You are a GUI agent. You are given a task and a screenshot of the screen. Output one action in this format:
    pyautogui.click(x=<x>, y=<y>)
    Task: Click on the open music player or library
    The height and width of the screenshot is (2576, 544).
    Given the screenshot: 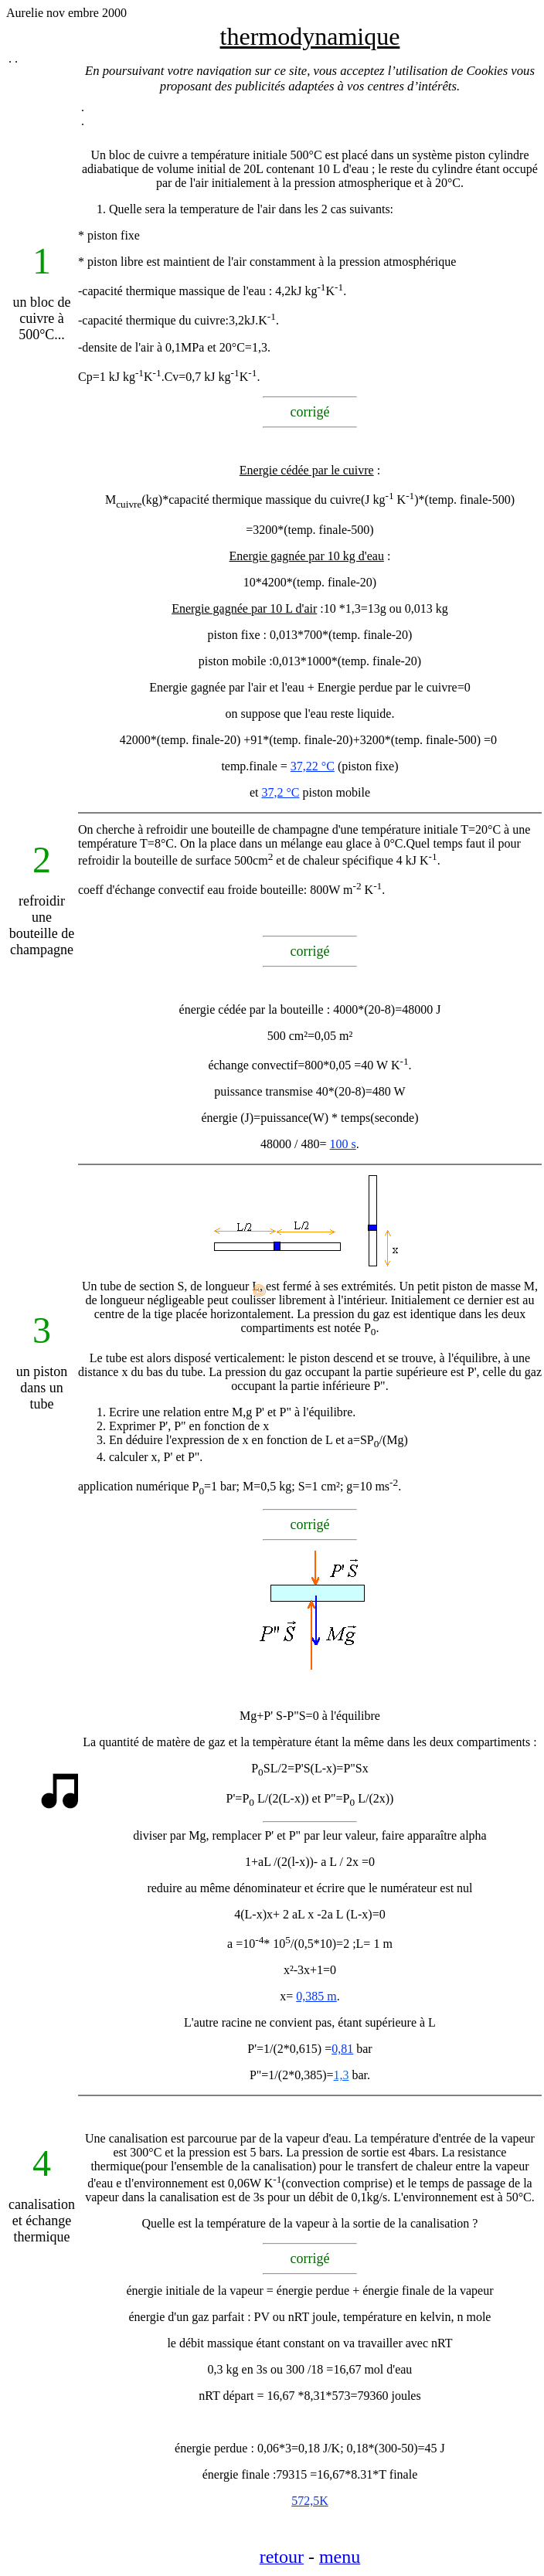 What is the action you would take?
    pyautogui.click(x=63, y=1791)
    